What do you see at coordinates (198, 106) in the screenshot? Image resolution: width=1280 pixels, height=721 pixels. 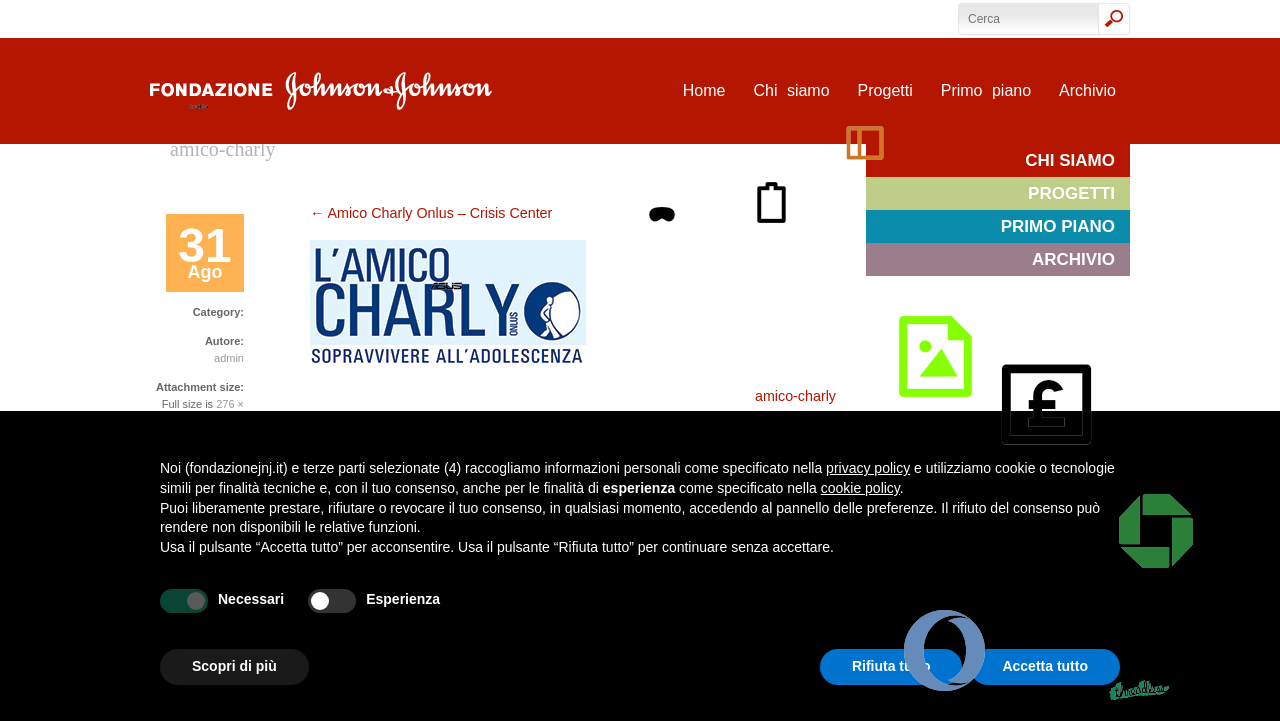 I see `open the Trulia real estate app` at bounding box center [198, 106].